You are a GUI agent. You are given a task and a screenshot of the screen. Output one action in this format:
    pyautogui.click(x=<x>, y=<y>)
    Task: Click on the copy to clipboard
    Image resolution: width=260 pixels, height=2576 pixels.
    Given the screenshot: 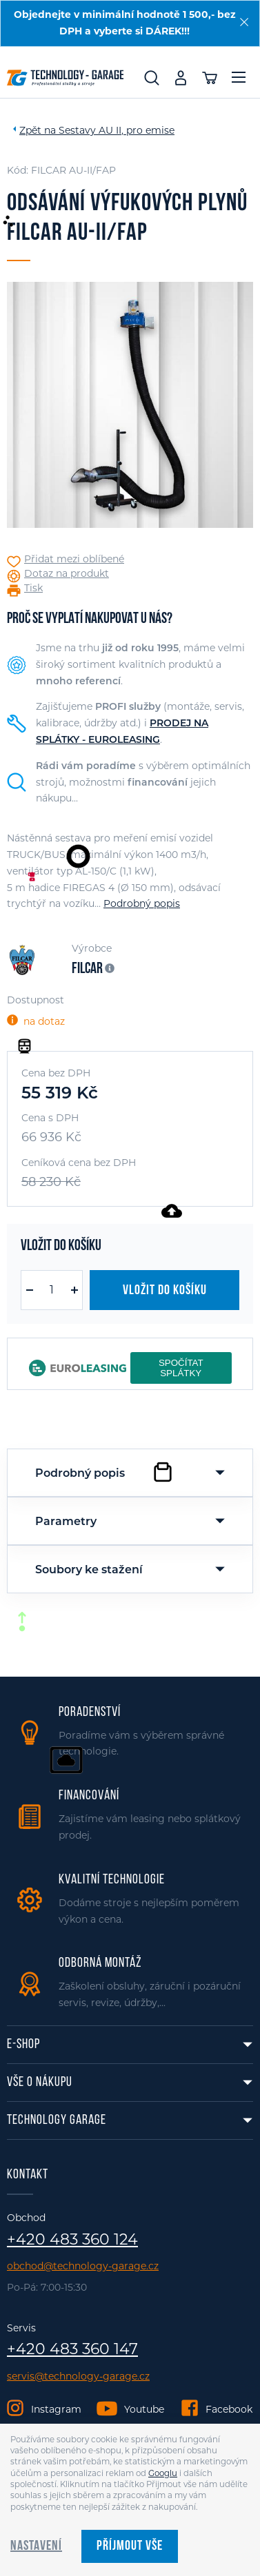 What is the action you would take?
    pyautogui.click(x=163, y=1472)
    